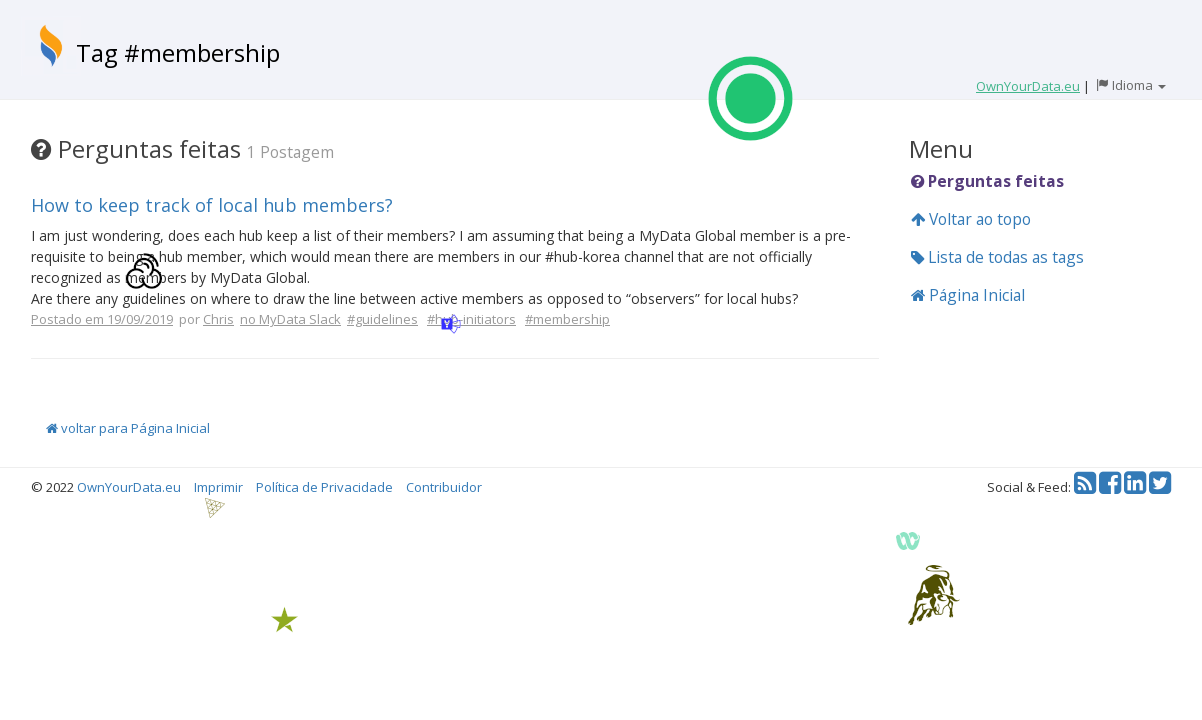 The image size is (1202, 720). What do you see at coordinates (908, 541) in the screenshot?
I see `open Webex video conferencing app` at bounding box center [908, 541].